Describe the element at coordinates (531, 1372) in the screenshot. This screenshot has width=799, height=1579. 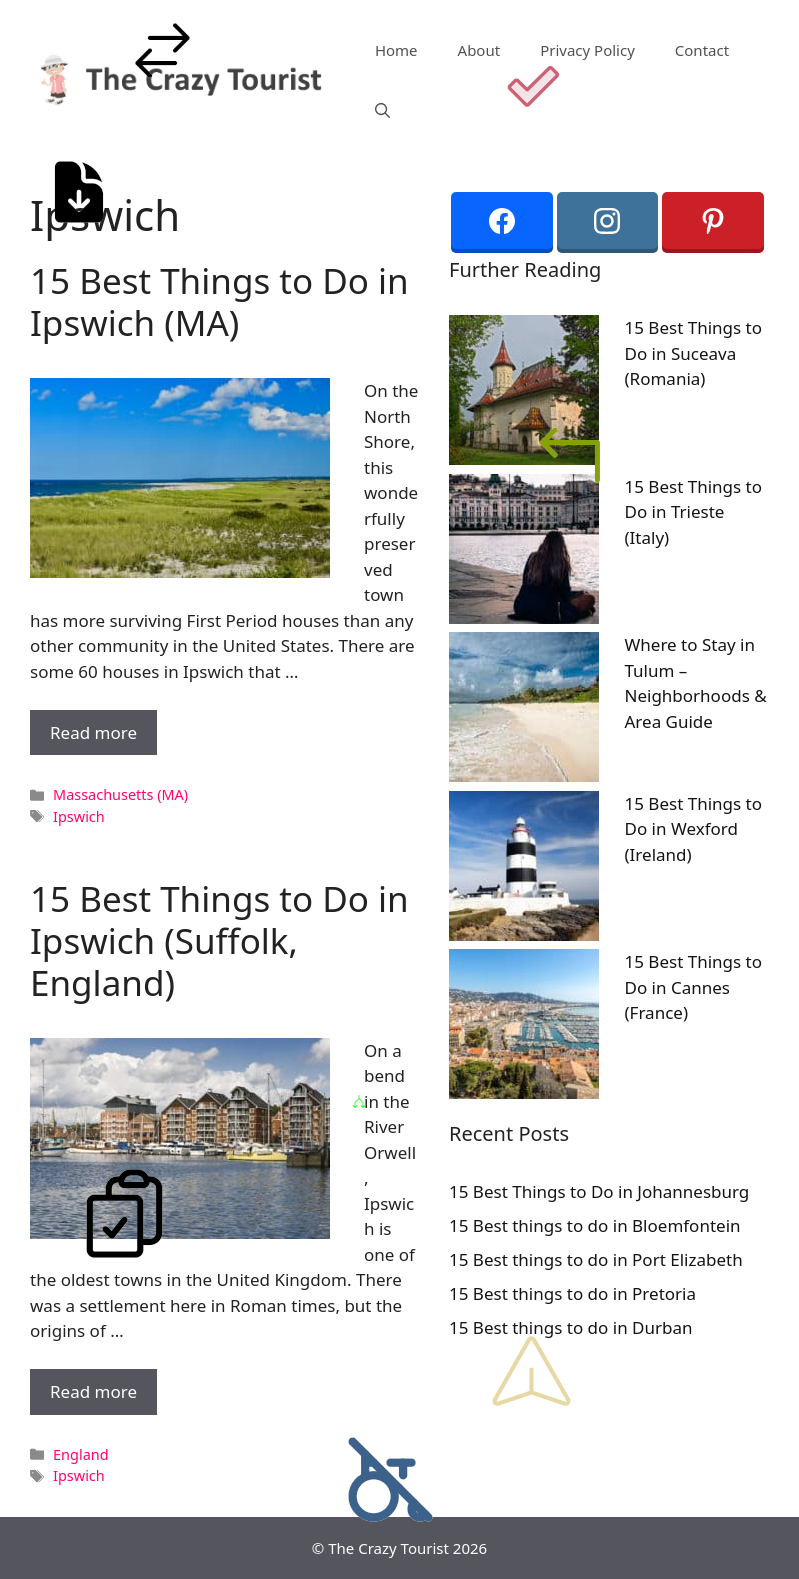
I see `send a message` at that location.